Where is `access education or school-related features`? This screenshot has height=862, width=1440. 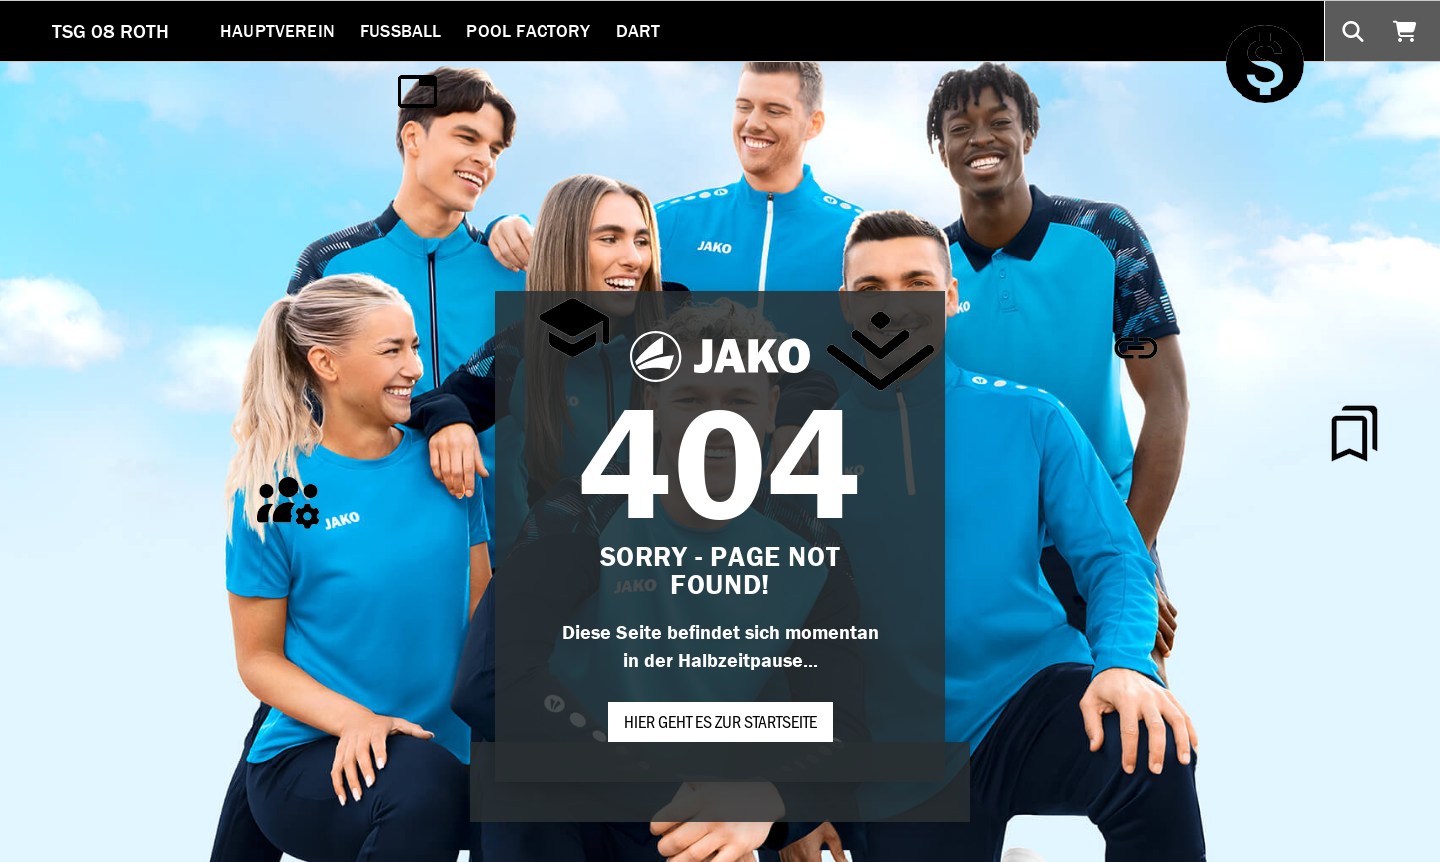
access education or school-related features is located at coordinates (572, 327).